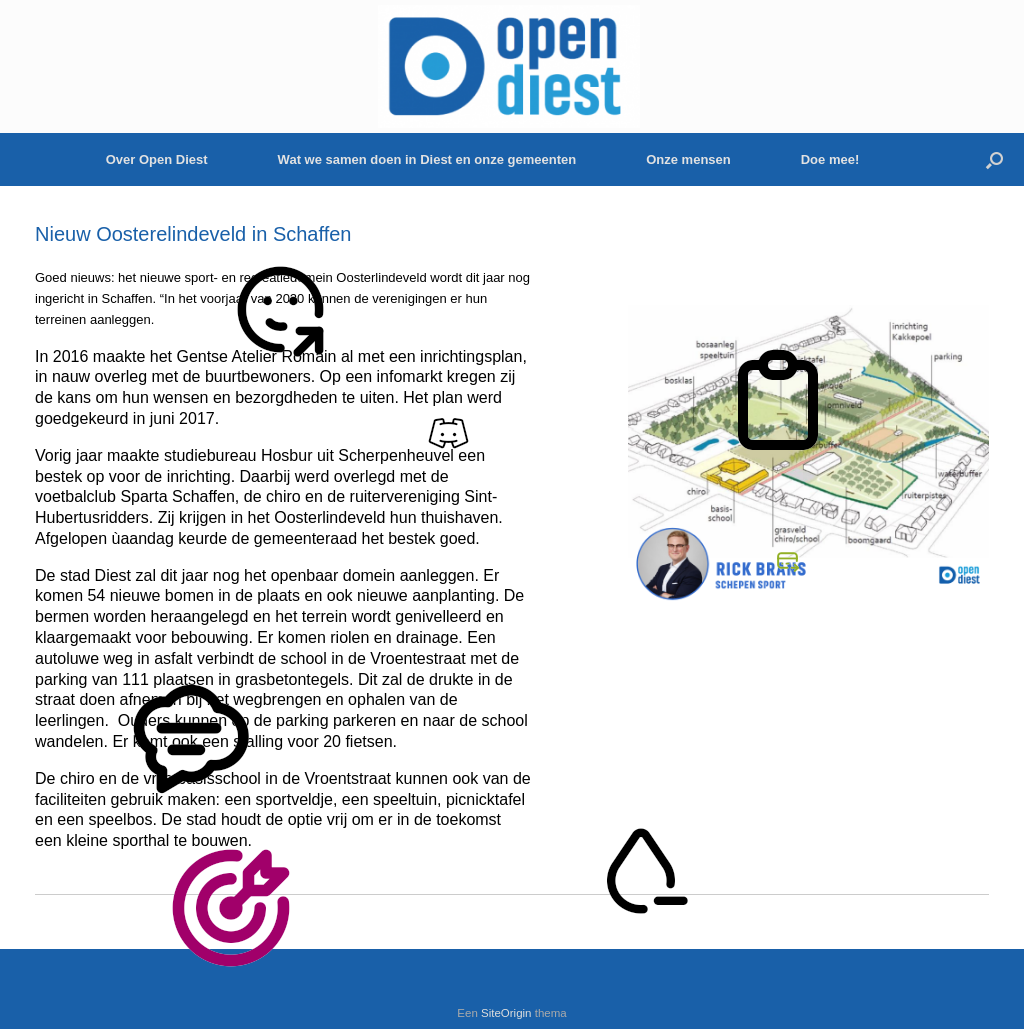 This screenshot has height=1029, width=1024. Describe the element at coordinates (778, 400) in the screenshot. I see `copy to clipboard` at that location.